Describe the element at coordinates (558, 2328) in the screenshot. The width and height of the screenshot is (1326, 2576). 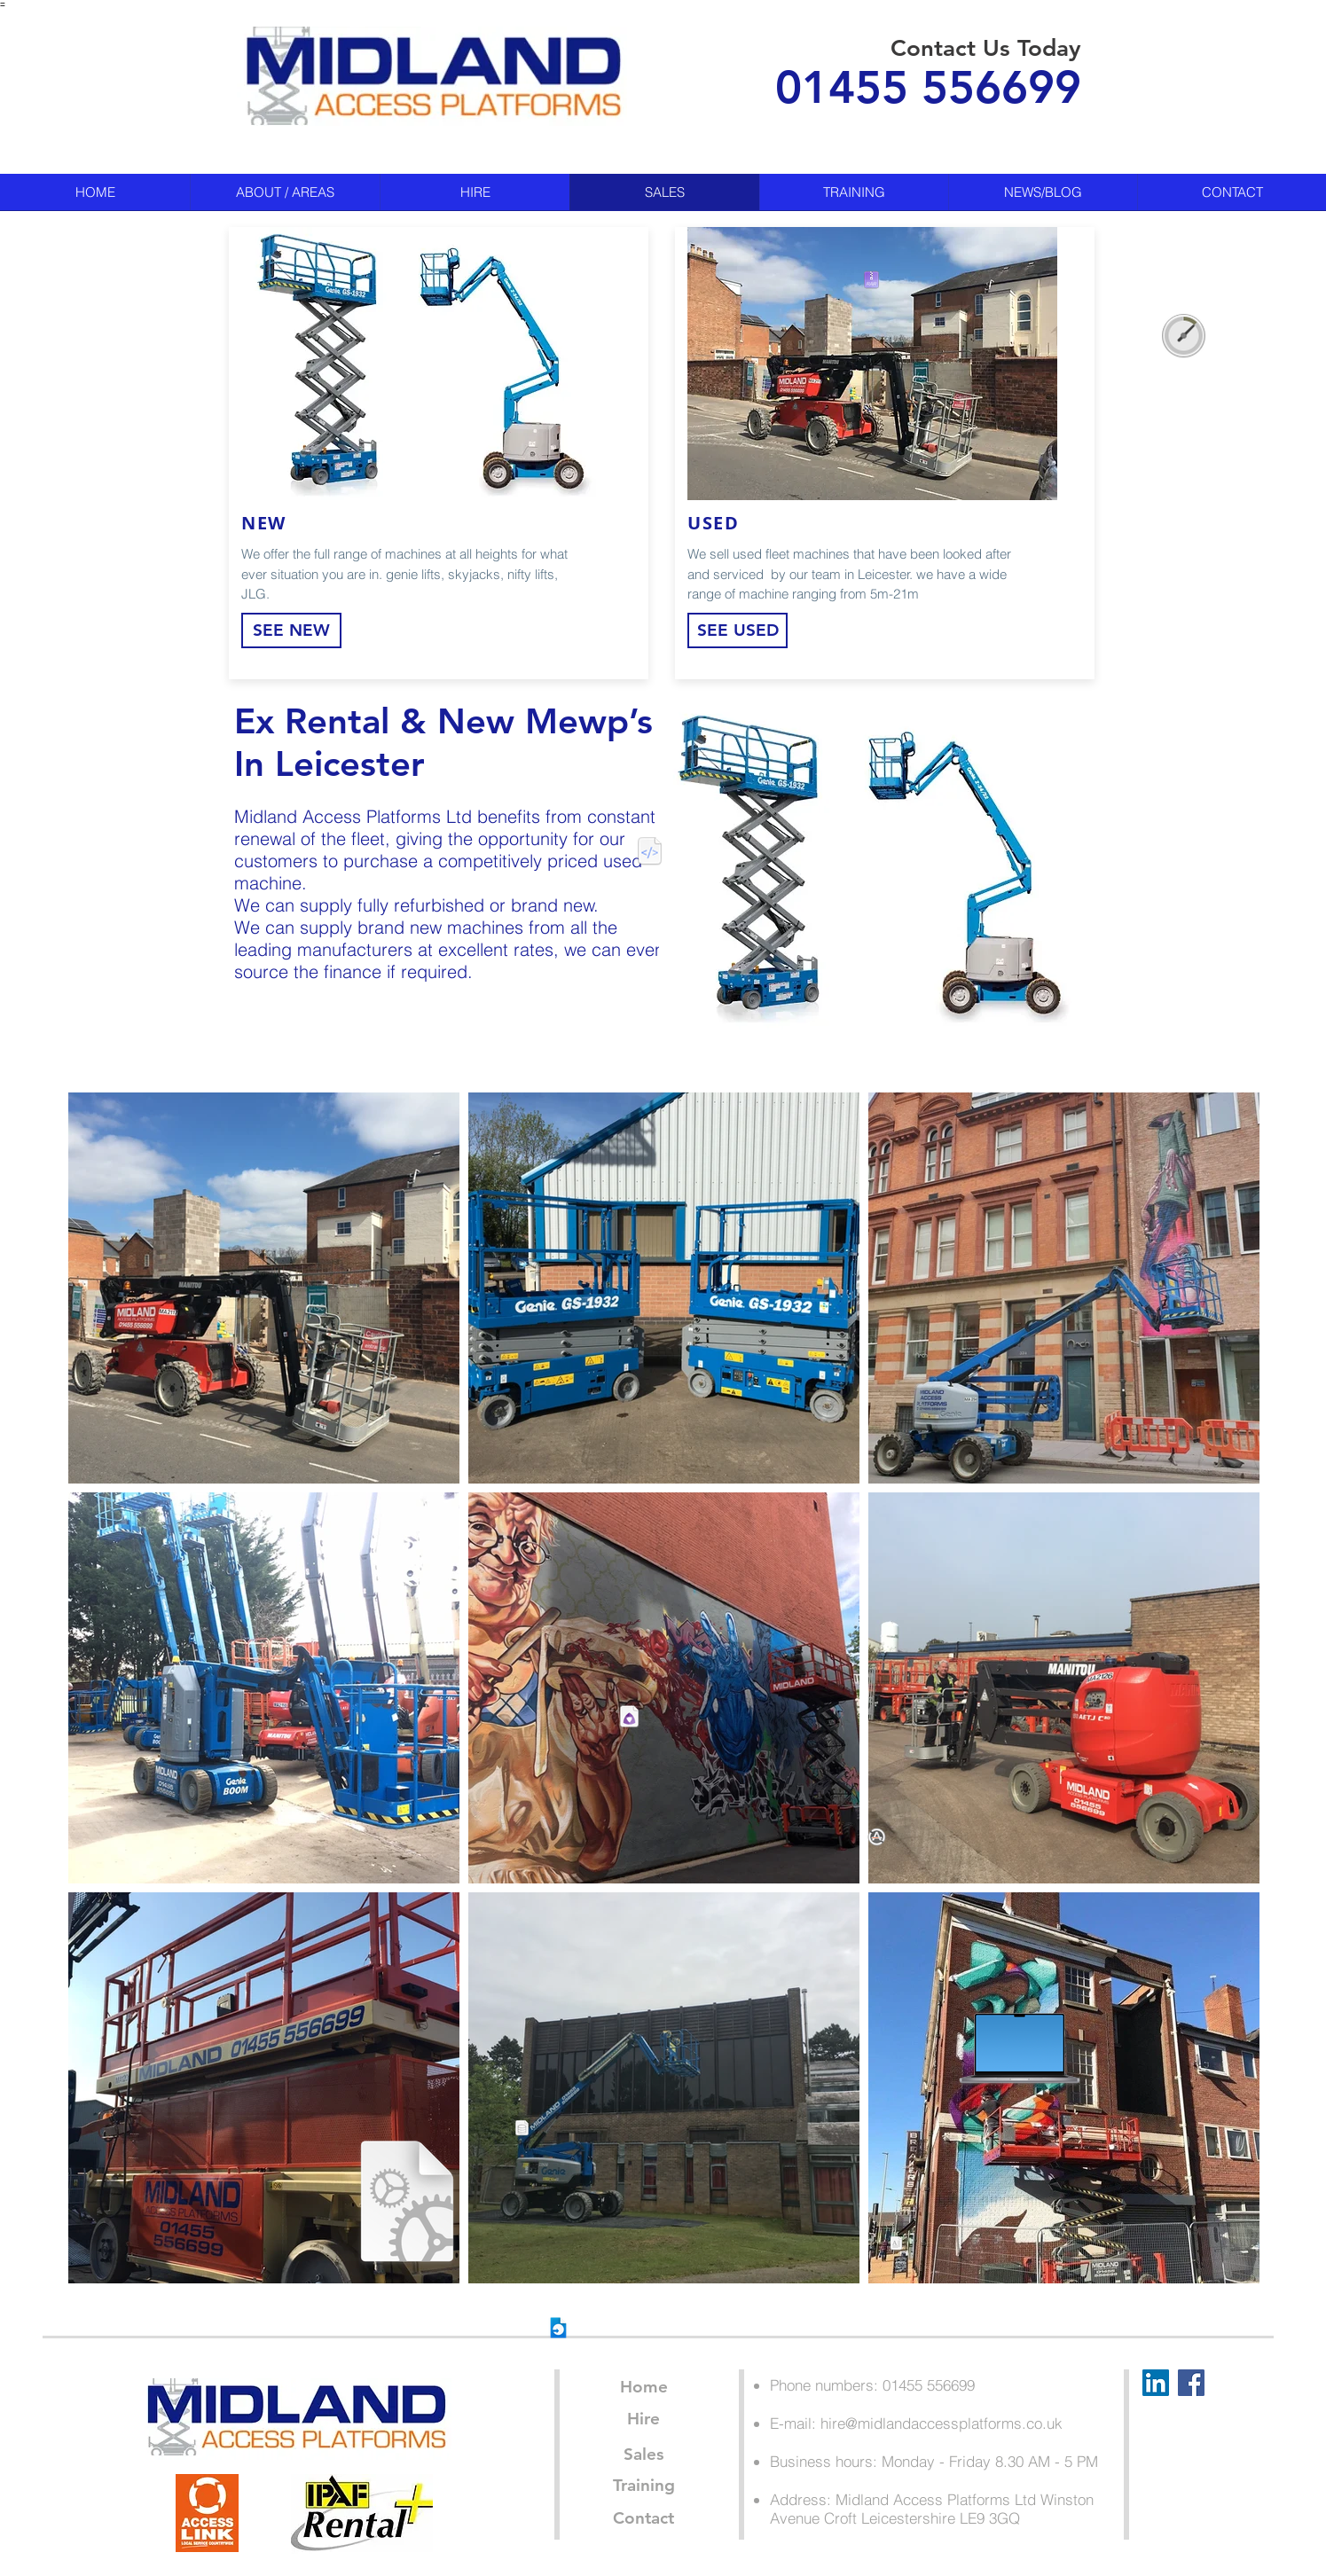
I see `a gdscript source code file` at that location.